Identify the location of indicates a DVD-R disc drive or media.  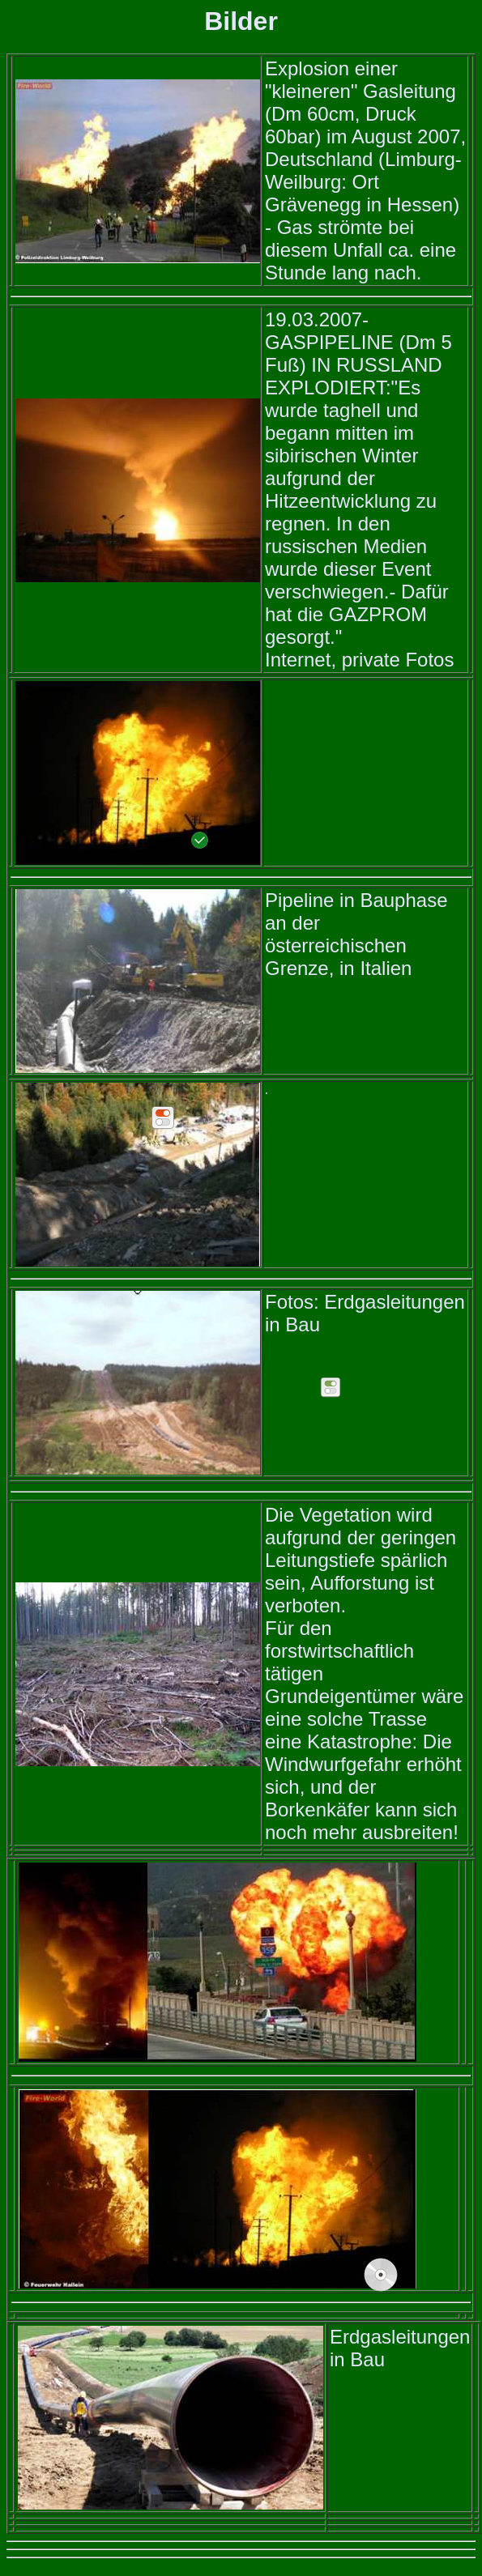
(381, 2275).